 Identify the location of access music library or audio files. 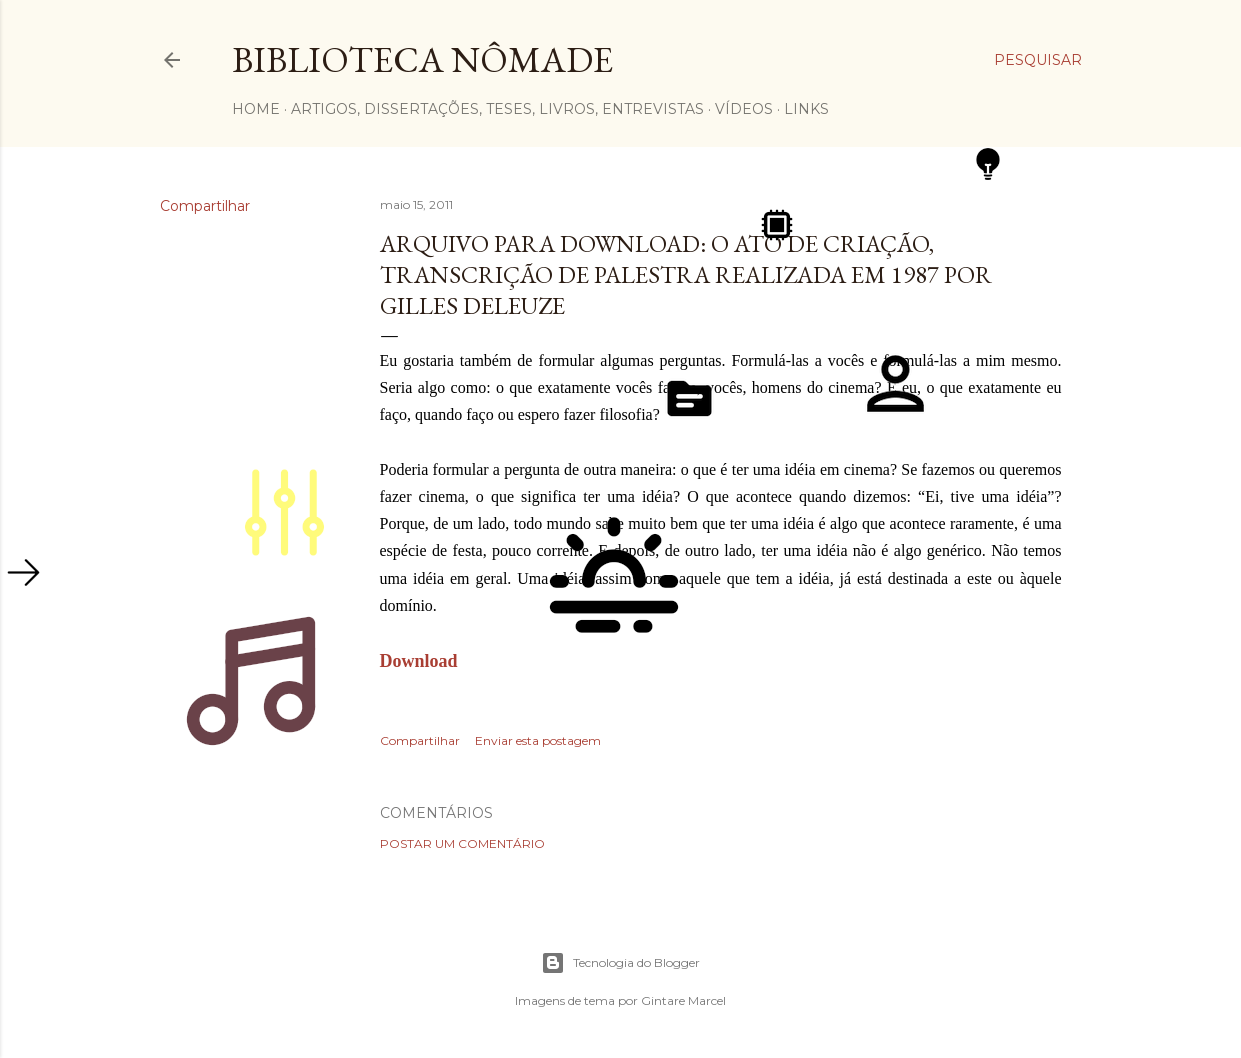
(251, 681).